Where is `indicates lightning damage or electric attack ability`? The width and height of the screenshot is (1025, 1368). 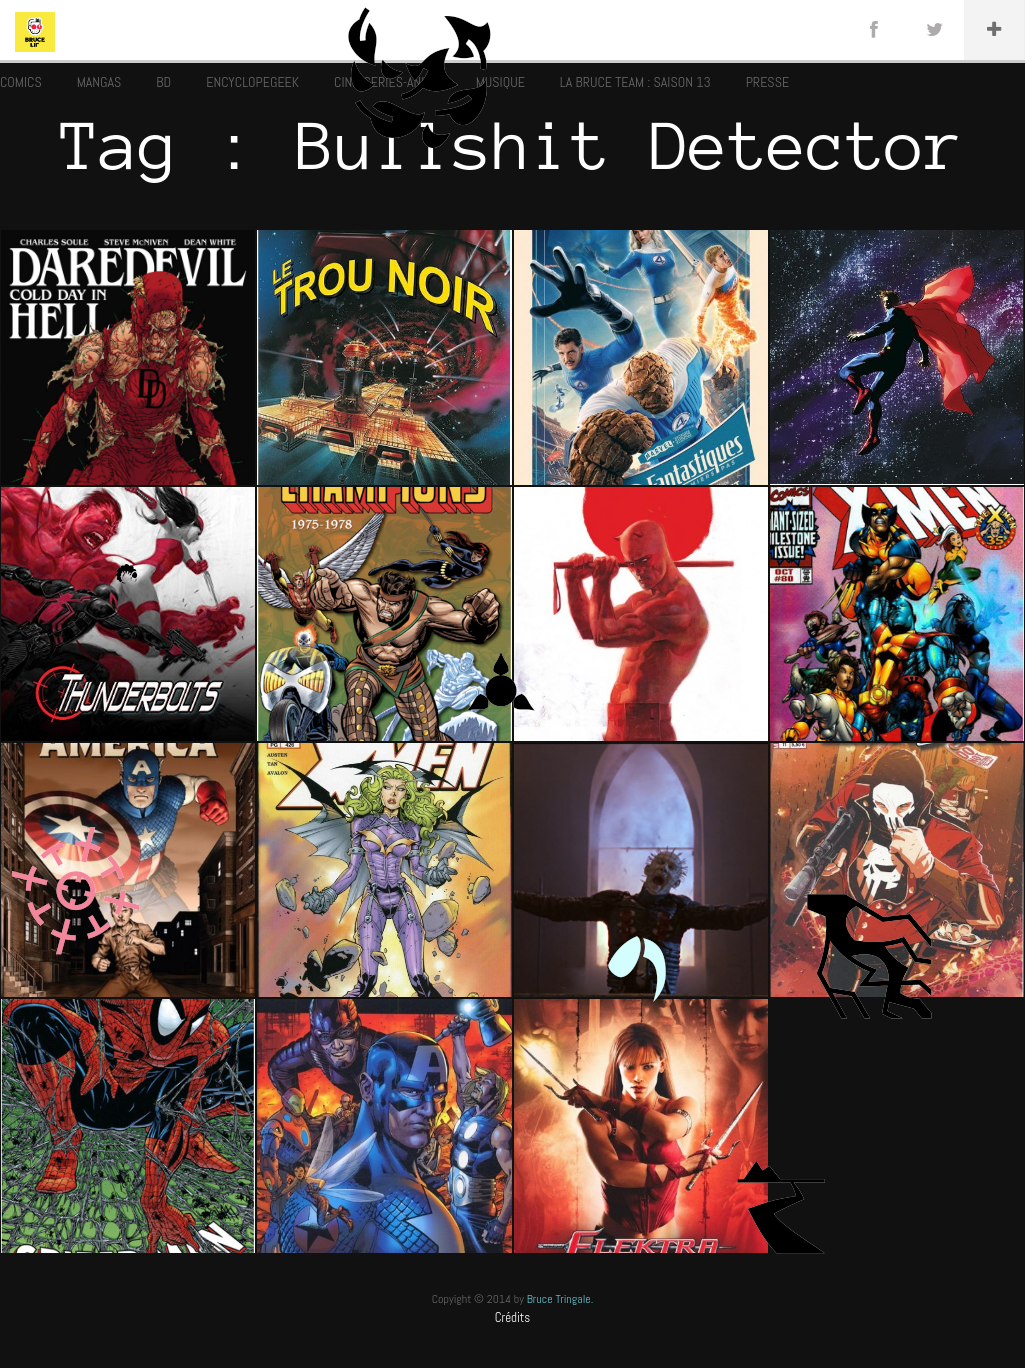 indicates lightning damage or electric attack ability is located at coordinates (869, 956).